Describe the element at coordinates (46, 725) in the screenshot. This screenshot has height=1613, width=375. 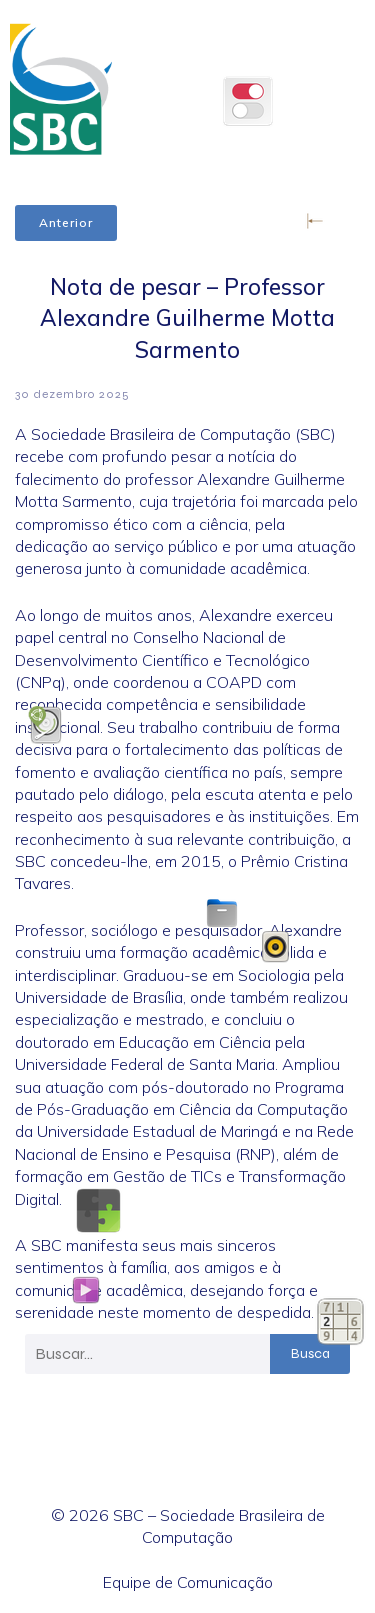
I see `launch ubiquity disk installer` at that location.